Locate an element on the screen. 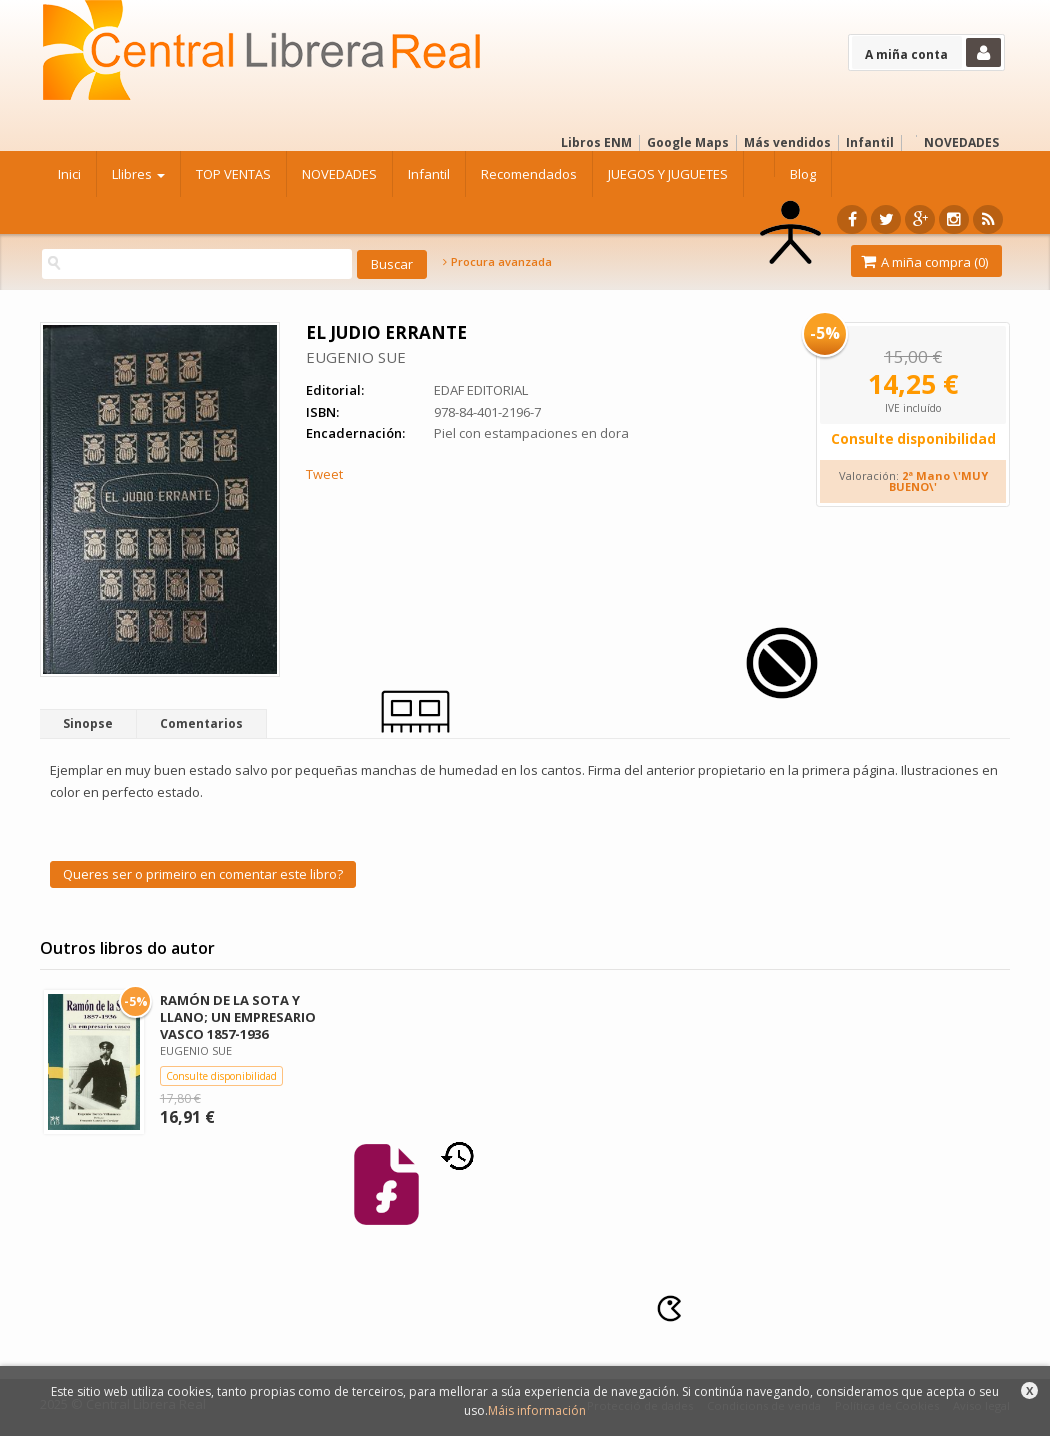 The height and width of the screenshot is (1436, 1050). view user profile is located at coordinates (790, 233).